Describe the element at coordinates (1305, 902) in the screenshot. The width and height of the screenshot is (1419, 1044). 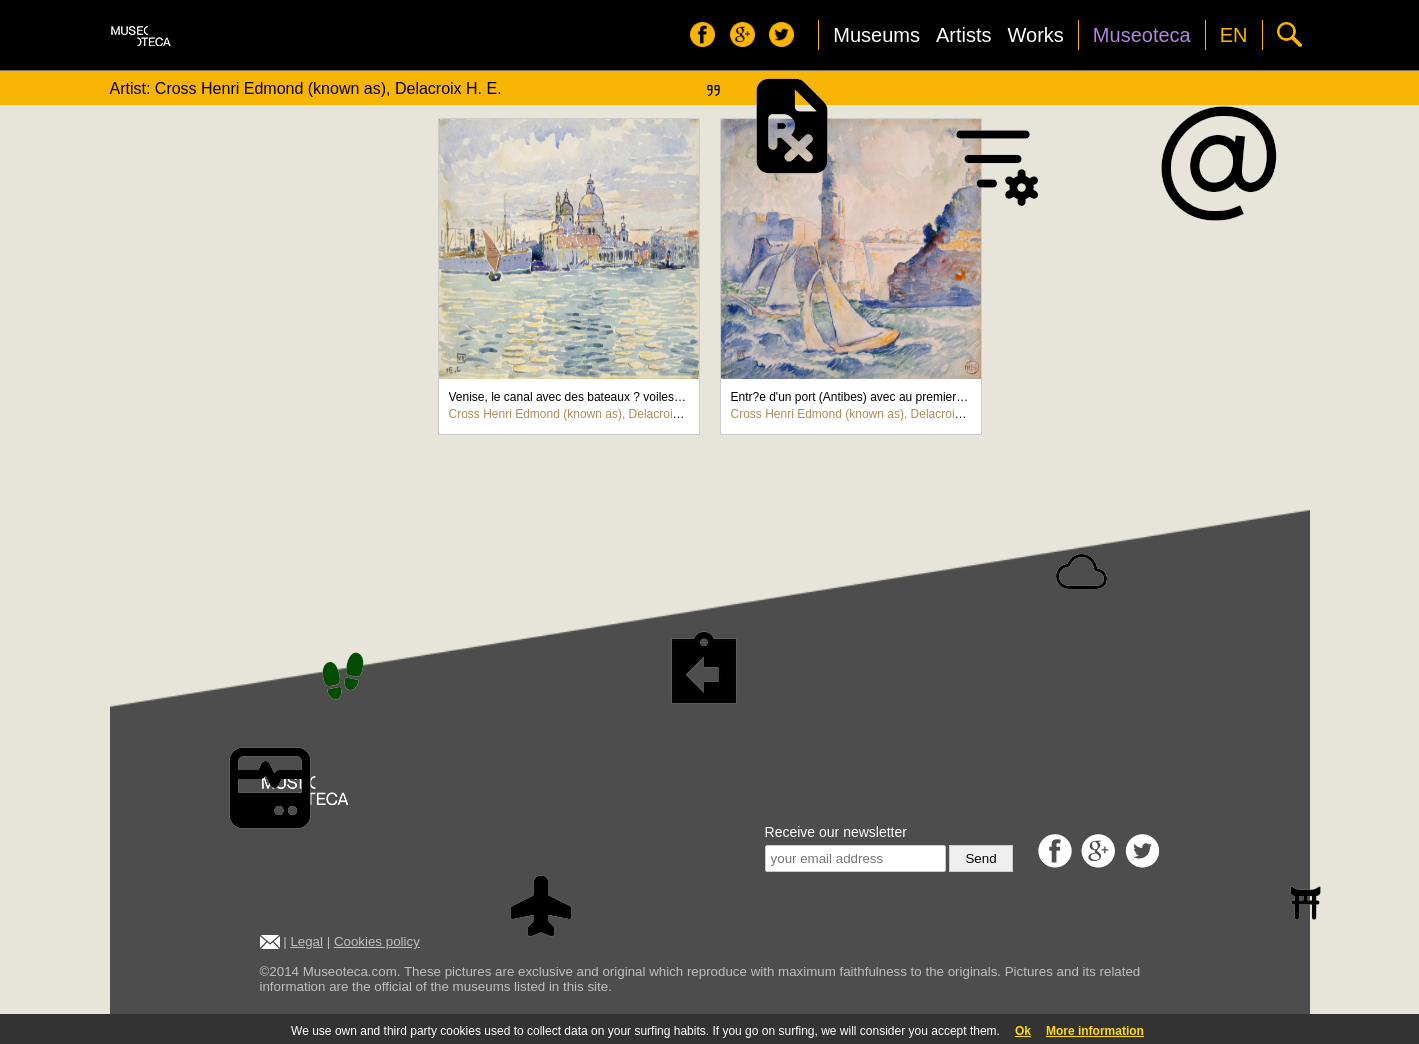
I see `indicates Japanese culture or travel content` at that location.